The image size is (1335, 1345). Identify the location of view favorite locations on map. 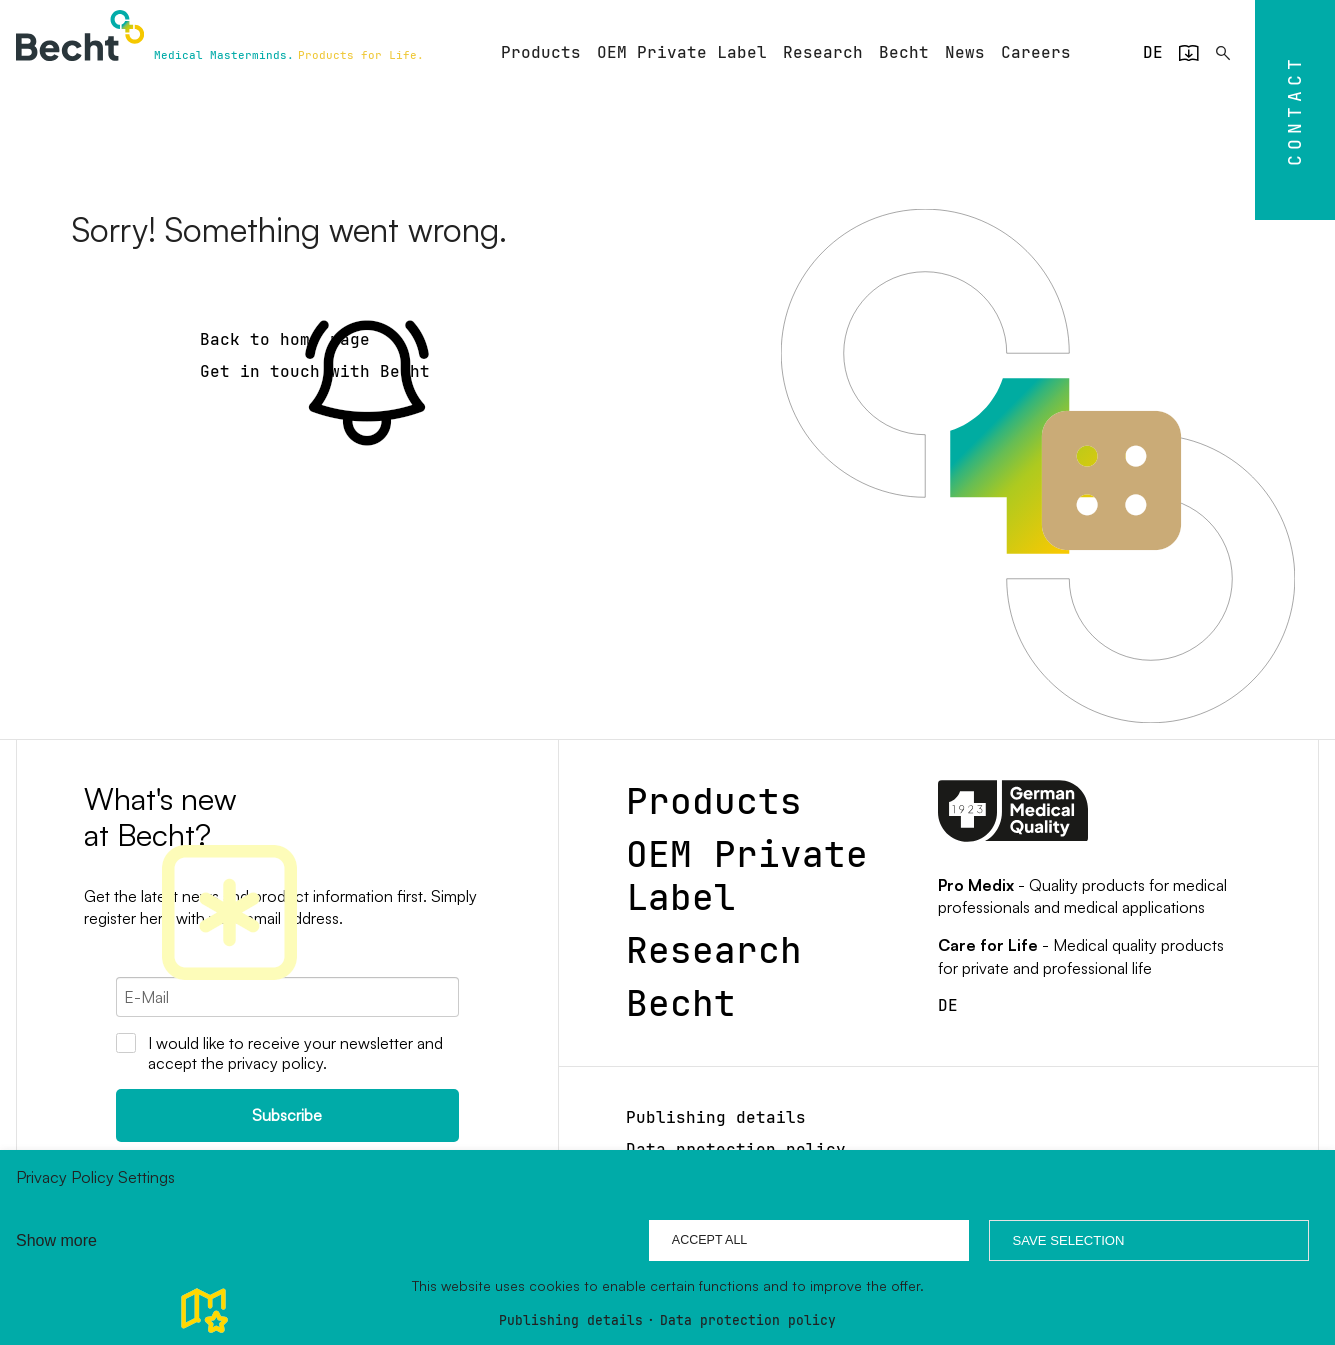
(203, 1308).